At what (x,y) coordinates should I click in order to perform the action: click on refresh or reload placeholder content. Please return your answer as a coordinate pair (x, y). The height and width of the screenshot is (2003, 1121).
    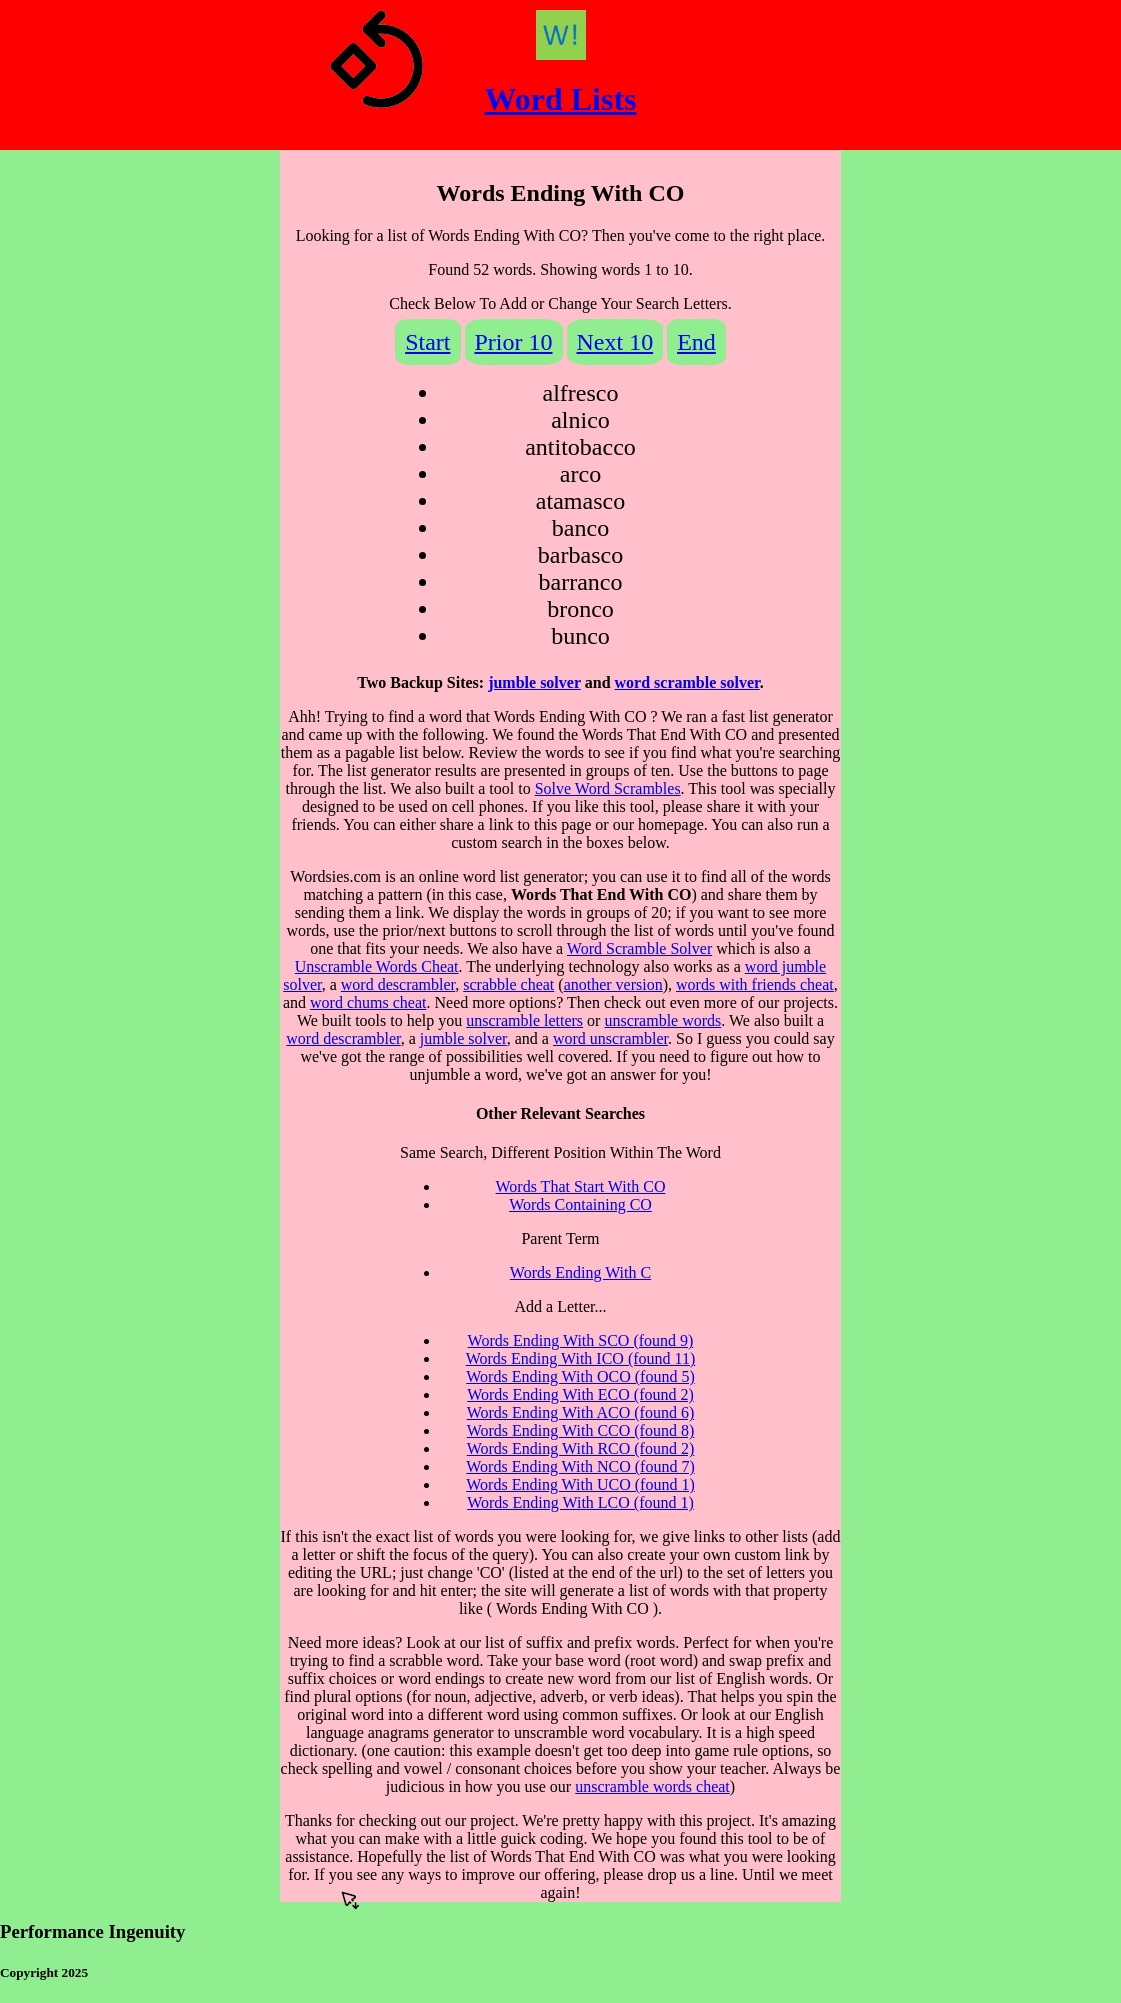
    Looking at the image, I should click on (376, 61).